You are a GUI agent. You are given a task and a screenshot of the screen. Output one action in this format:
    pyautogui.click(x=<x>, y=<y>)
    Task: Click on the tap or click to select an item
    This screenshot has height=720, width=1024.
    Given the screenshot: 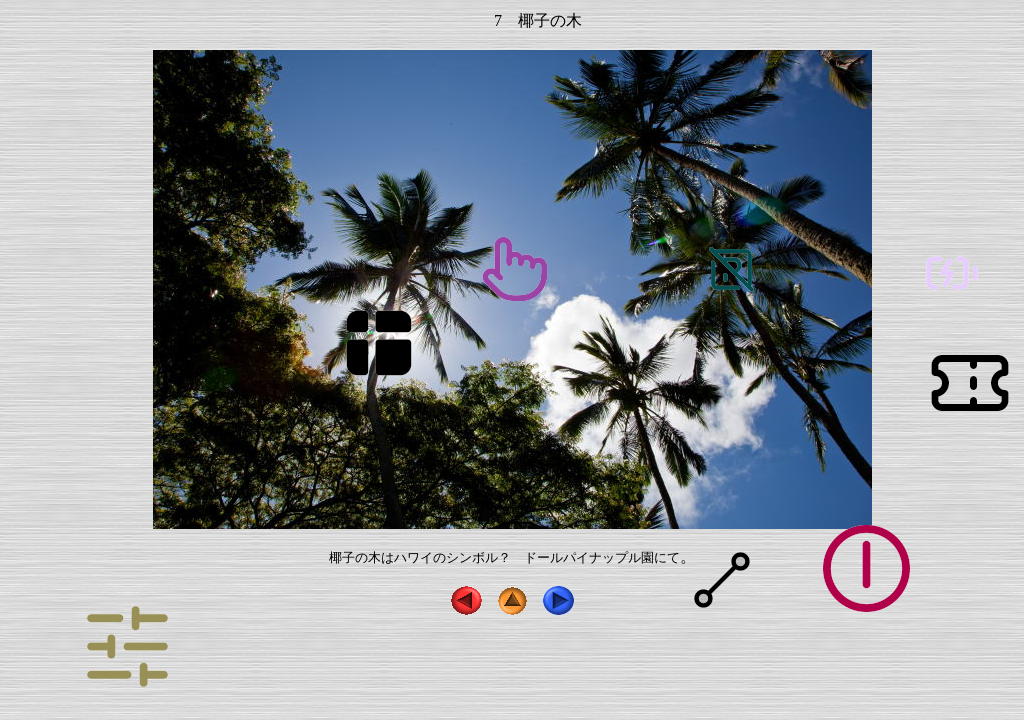 What is the action you would take?
    pyautogui.click(x=515, y=269)
    